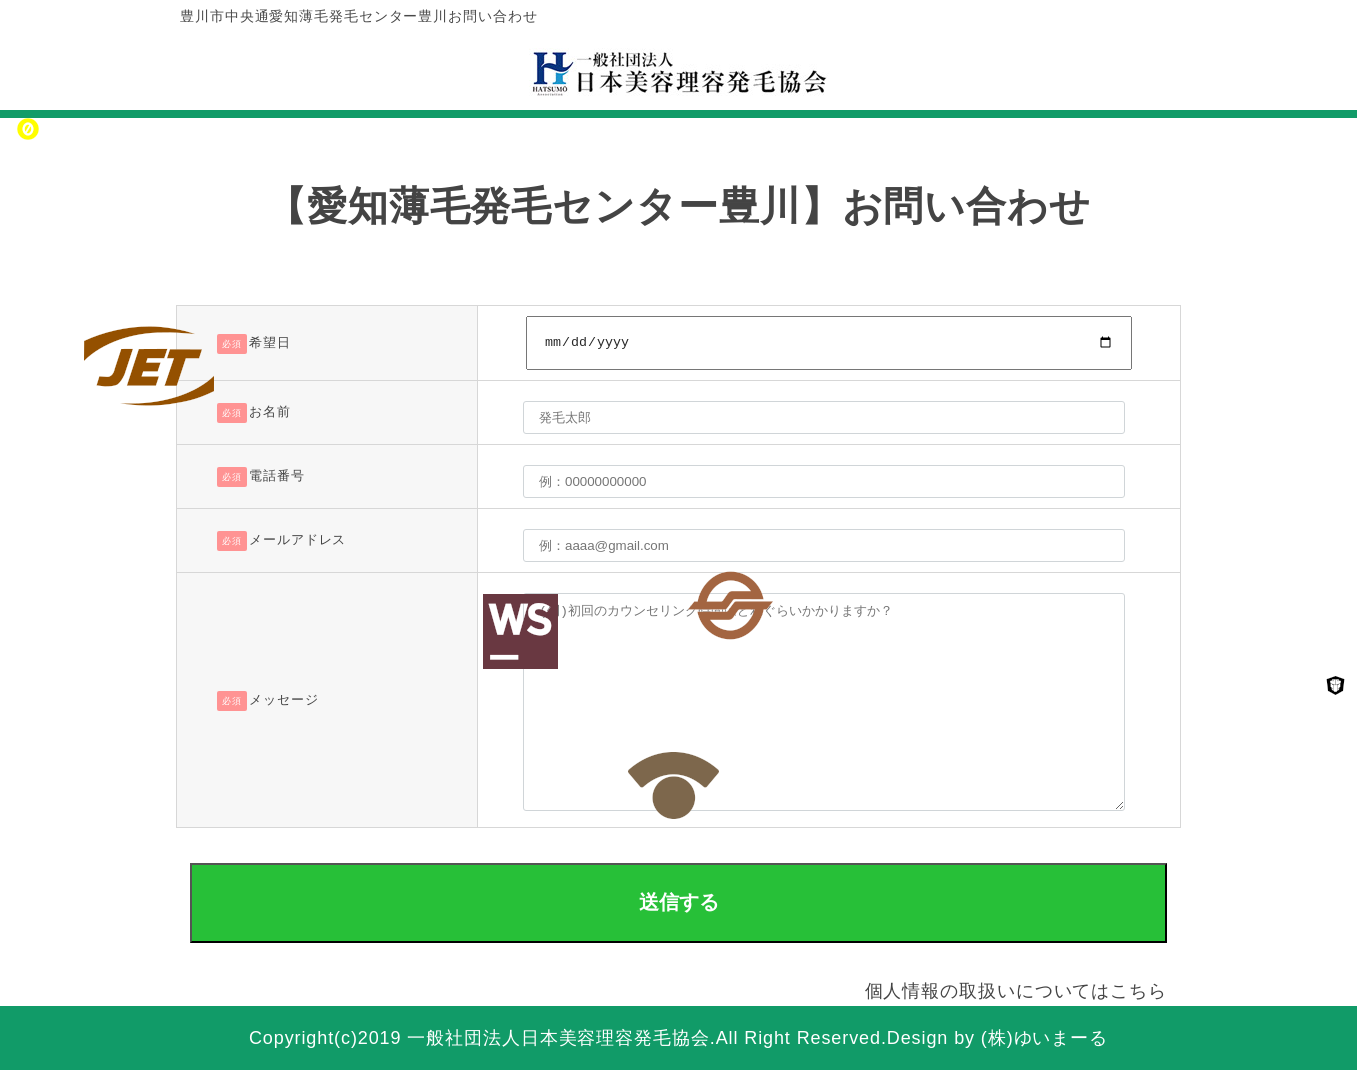  I want to click on primeng angular ui component library logo, so click(1335, 685).